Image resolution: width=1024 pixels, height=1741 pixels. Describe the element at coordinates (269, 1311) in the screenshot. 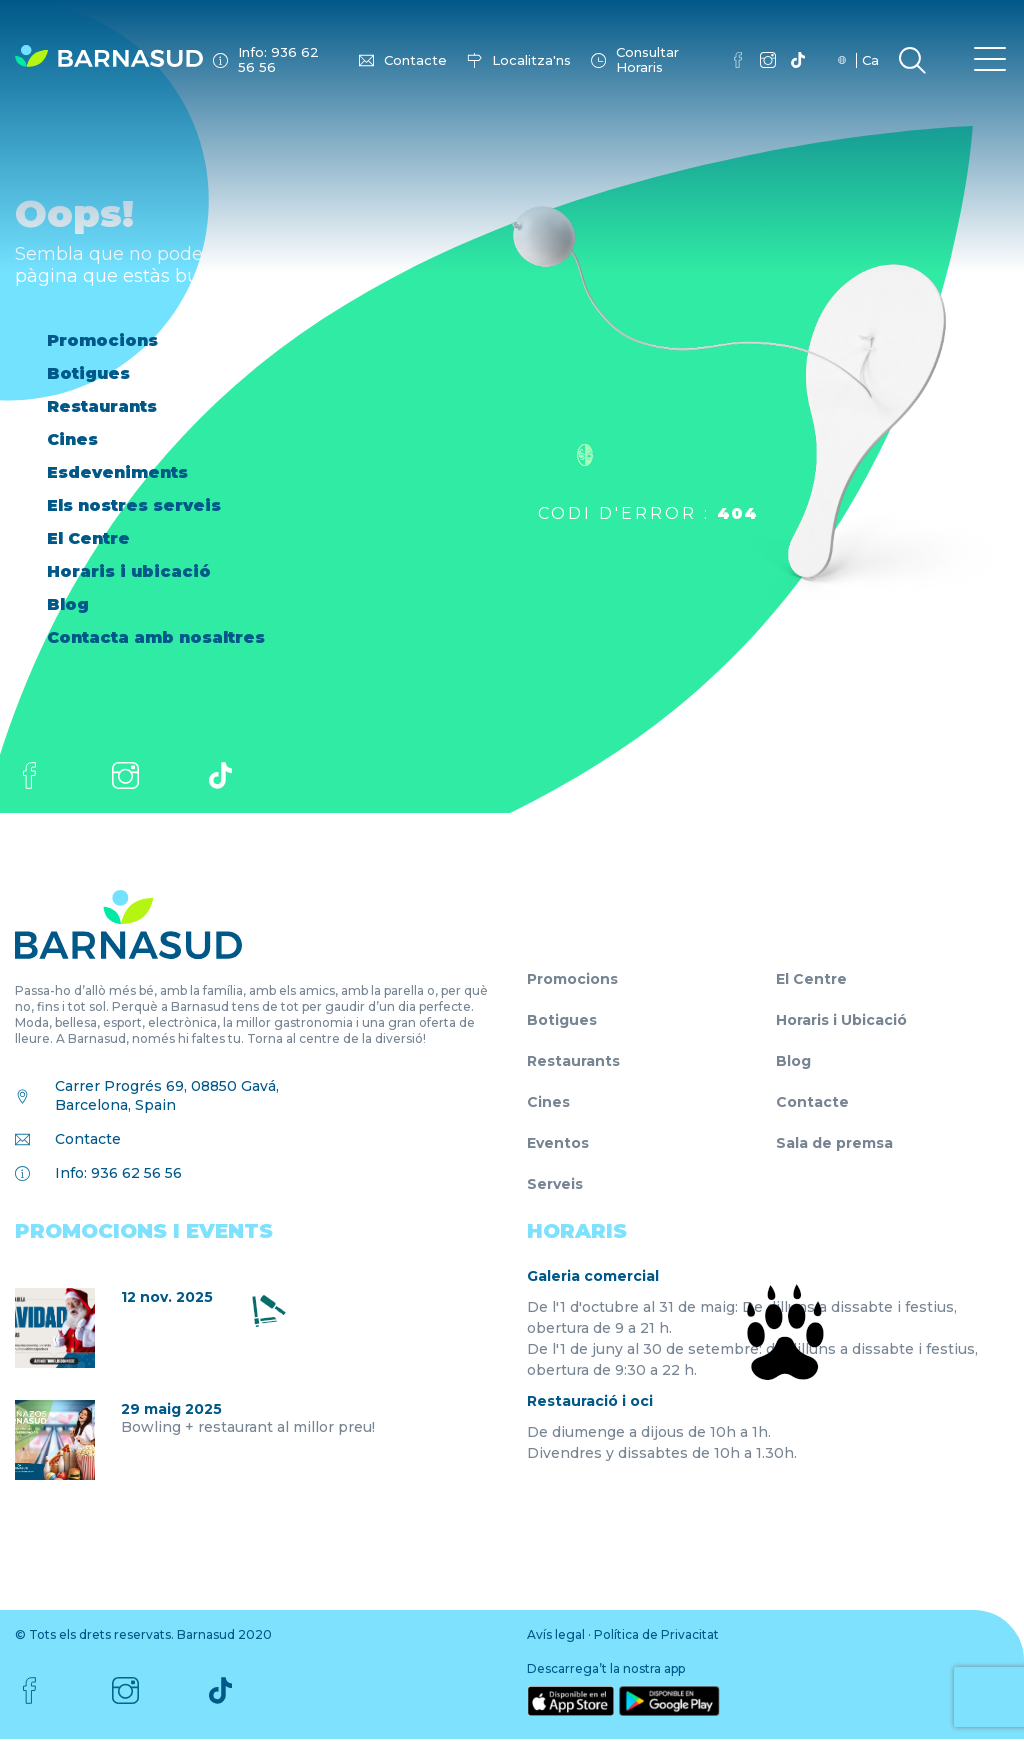

I see `woodworking tools or crafting section` at that location.